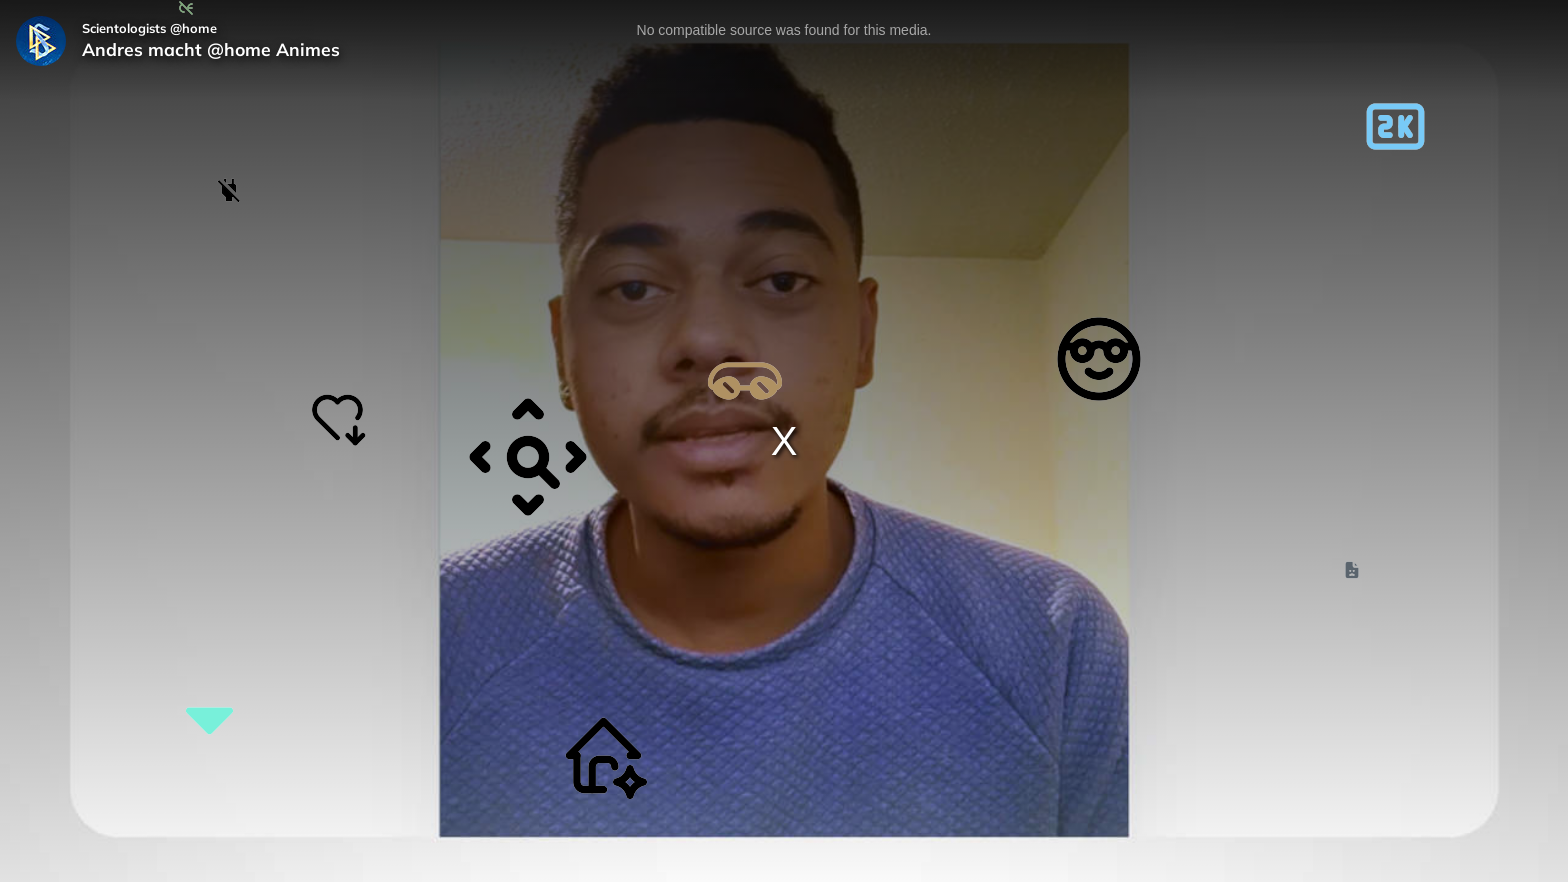 The width and height of the screenshot is (1568, 882). What do you see at coordinates (528, 457) in the screenshot?
I see `pan and zoom controls for map or image viewer` at bounding box center [528, 457].